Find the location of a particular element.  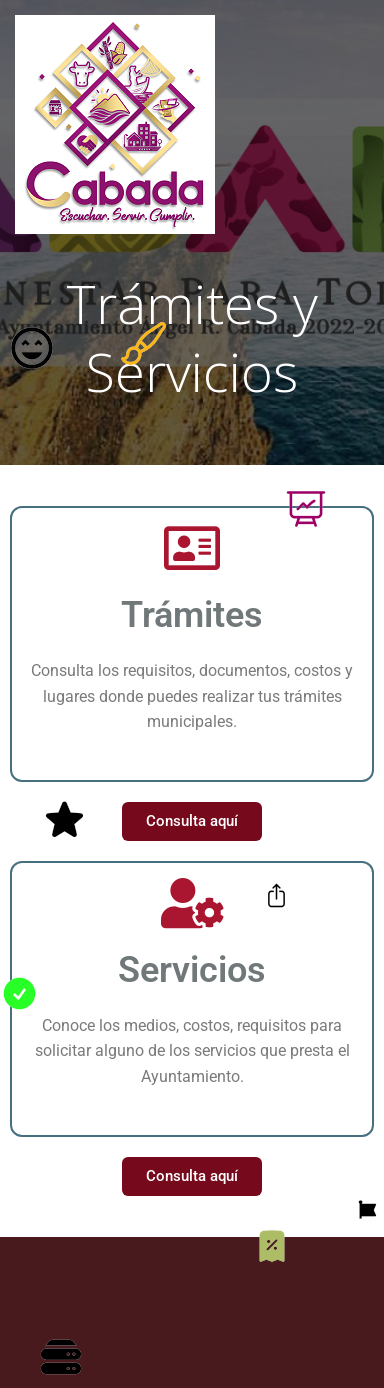

font awesome brand logo is located at coordinates (367, 1209).